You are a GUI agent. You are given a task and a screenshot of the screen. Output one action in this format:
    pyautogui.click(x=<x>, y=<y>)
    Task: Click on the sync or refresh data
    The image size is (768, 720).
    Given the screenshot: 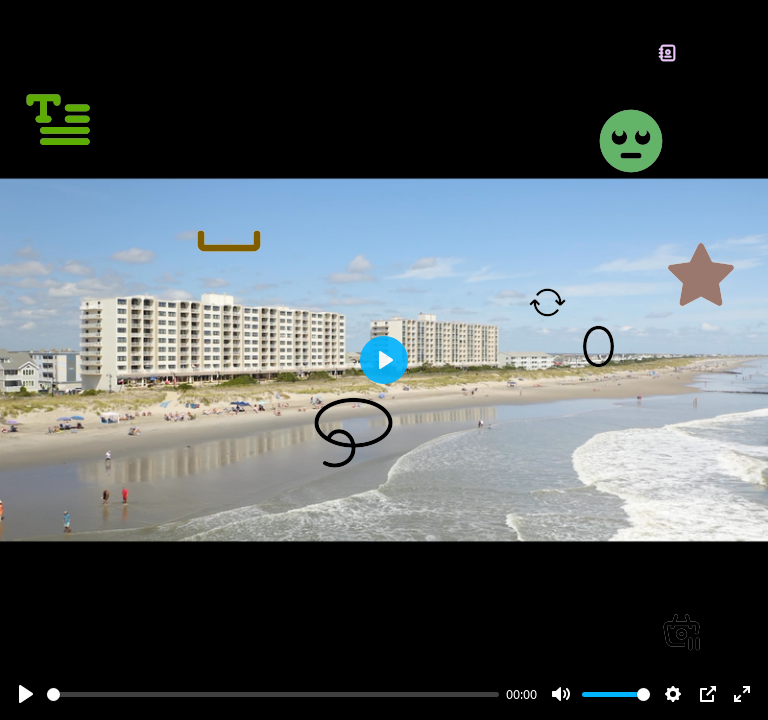 What is the action you would take?
    pyautogui.click(x=547, y=302)
    